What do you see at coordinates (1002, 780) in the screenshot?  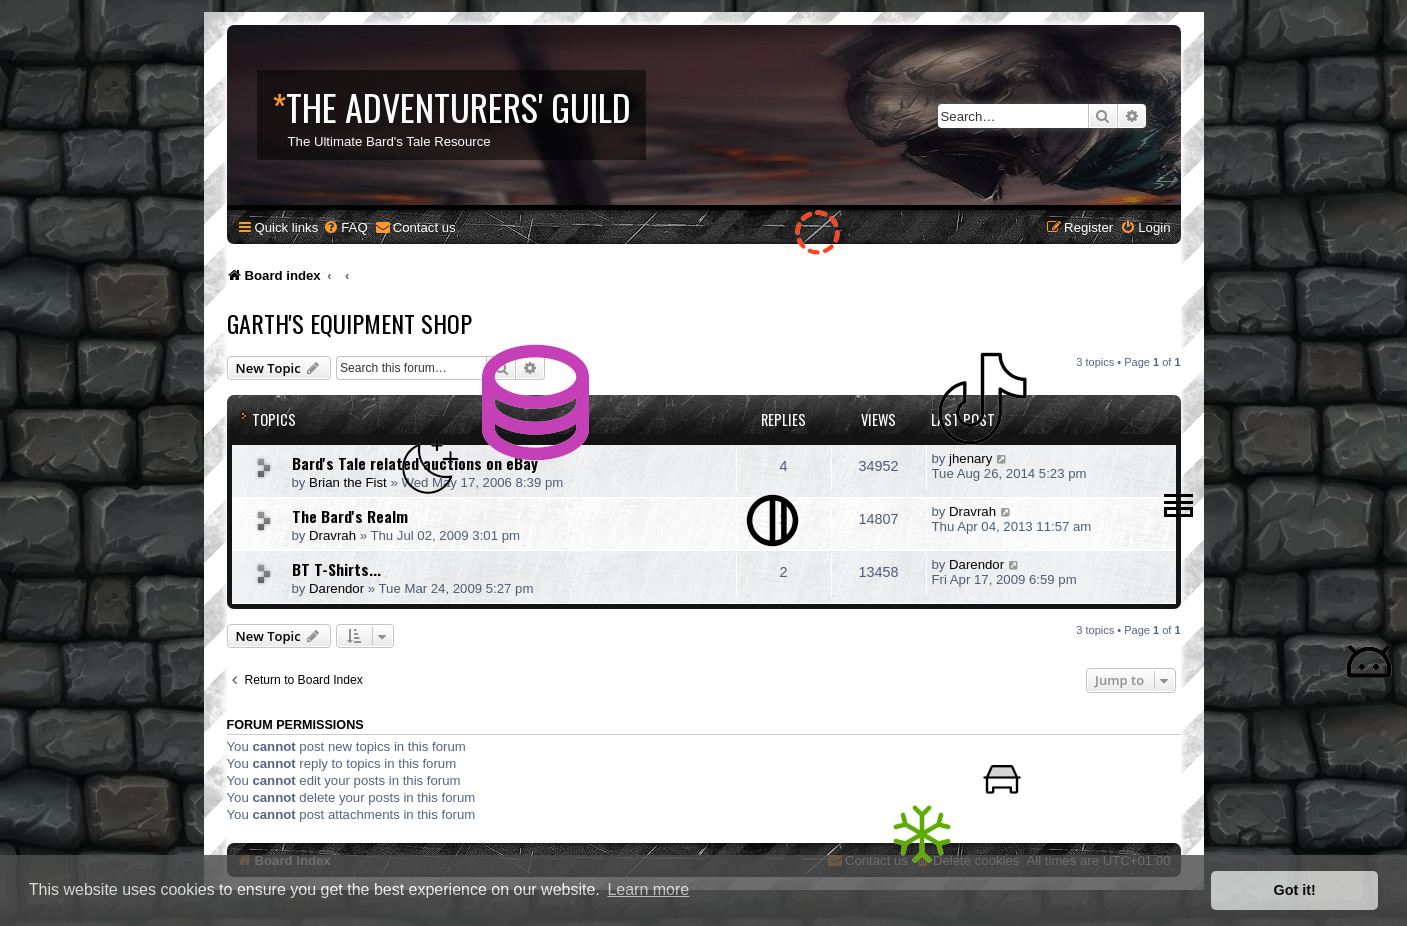 I see `access vehicle or car-related features` at bounding box center [1002, 780].